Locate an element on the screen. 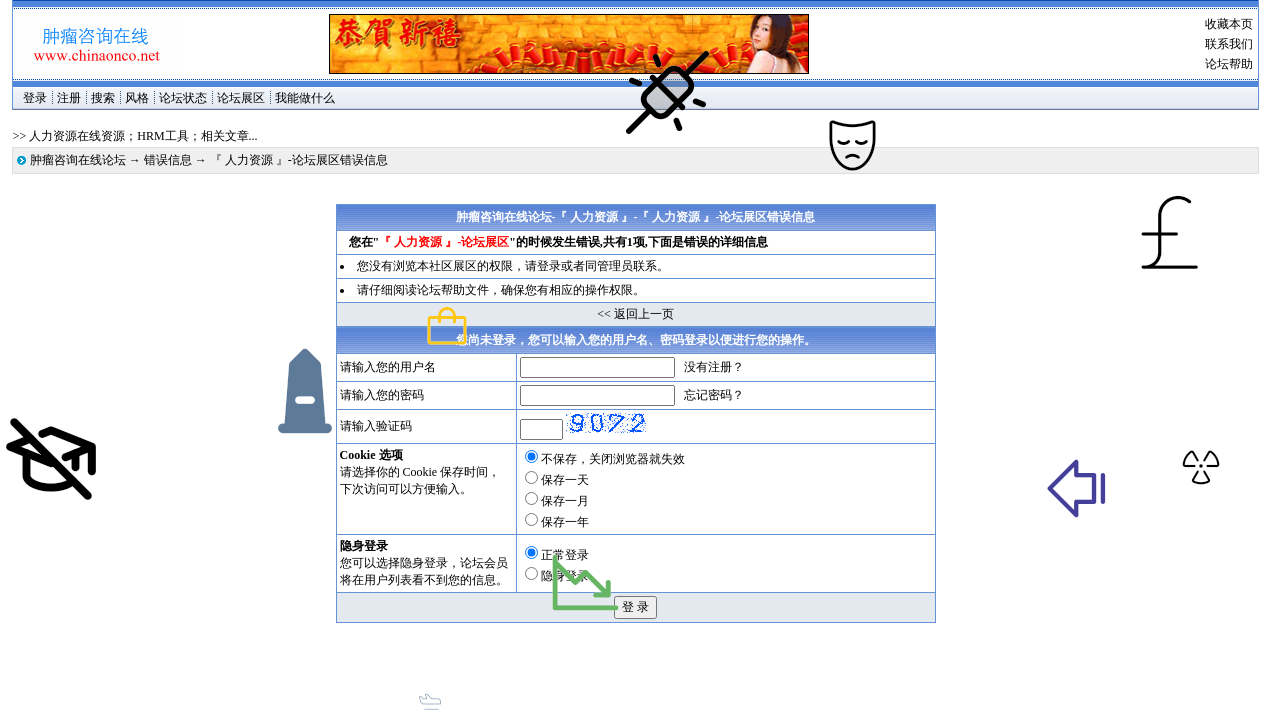 The height and width of the screenshot is (720, 1271). go back to previous screen is located at coordinates (1078, 488).